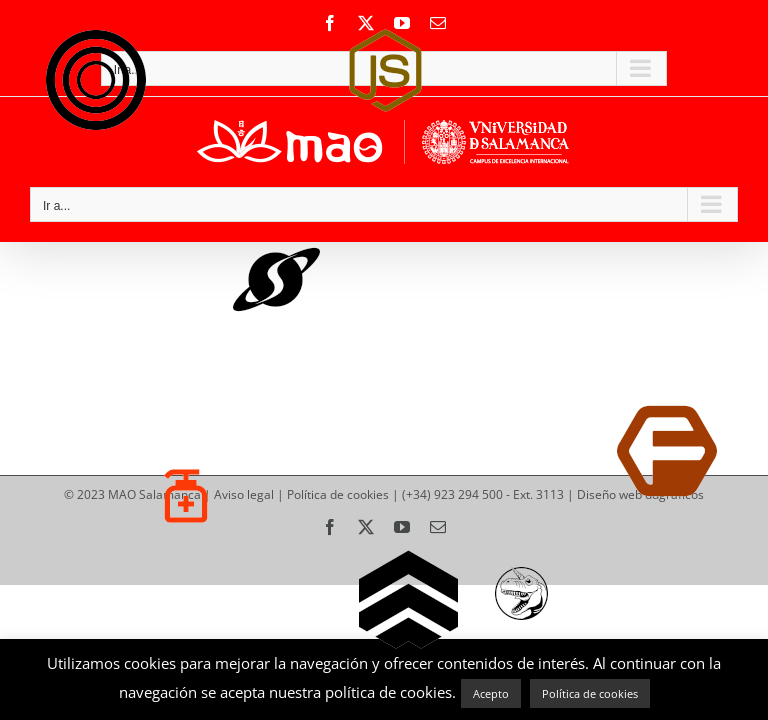 The image size is (768, 720). Describe the element at coordinates (667, 451) in the screenshot. I see `open floorp browser` at that location.